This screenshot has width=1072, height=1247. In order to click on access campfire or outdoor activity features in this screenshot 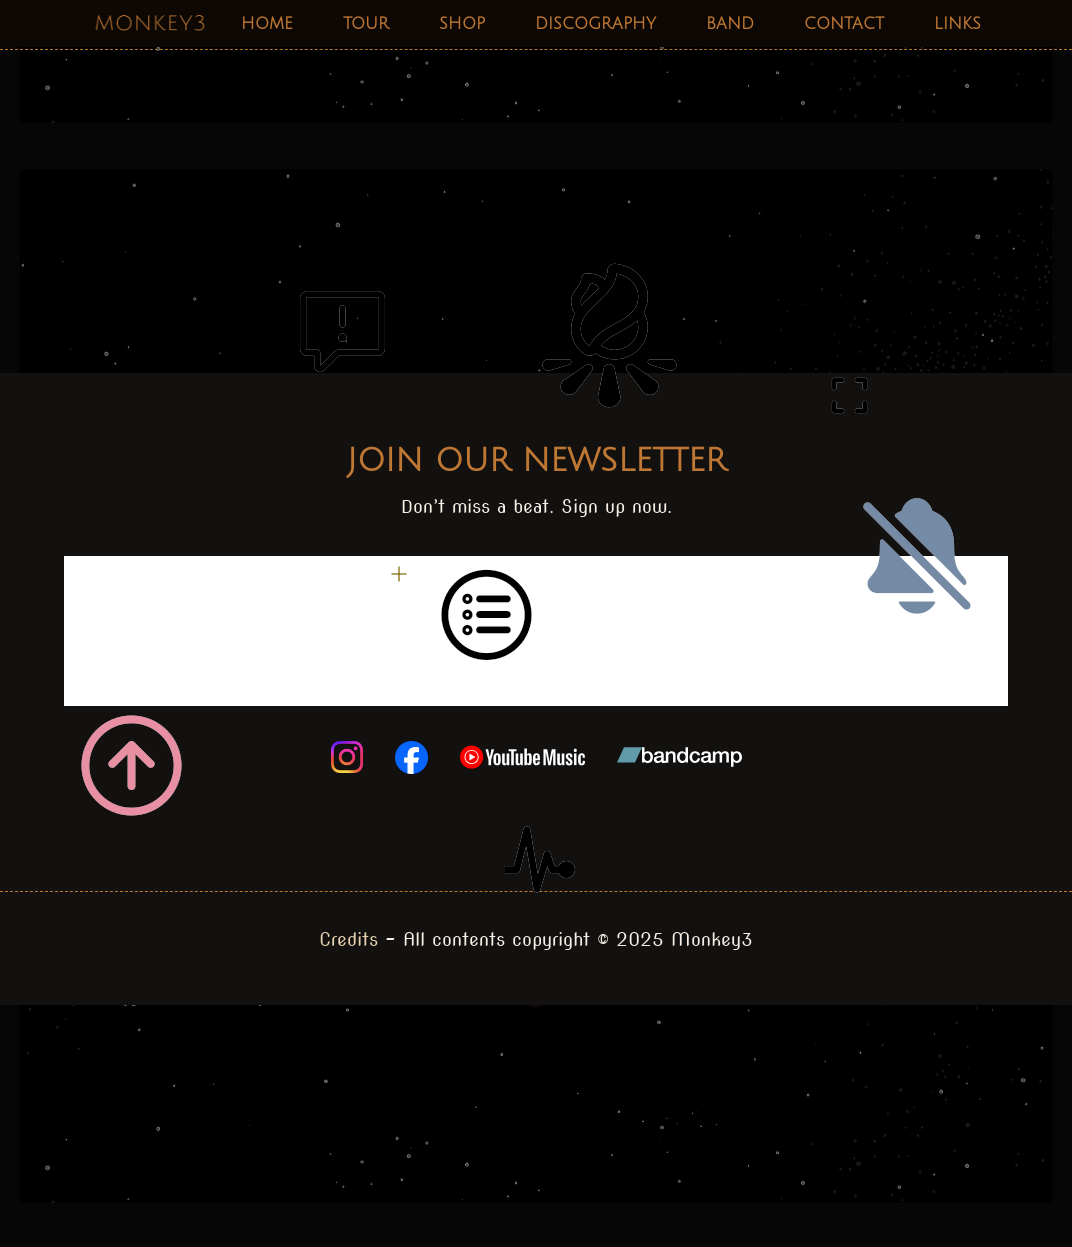, I will do `click(609, 335)`.